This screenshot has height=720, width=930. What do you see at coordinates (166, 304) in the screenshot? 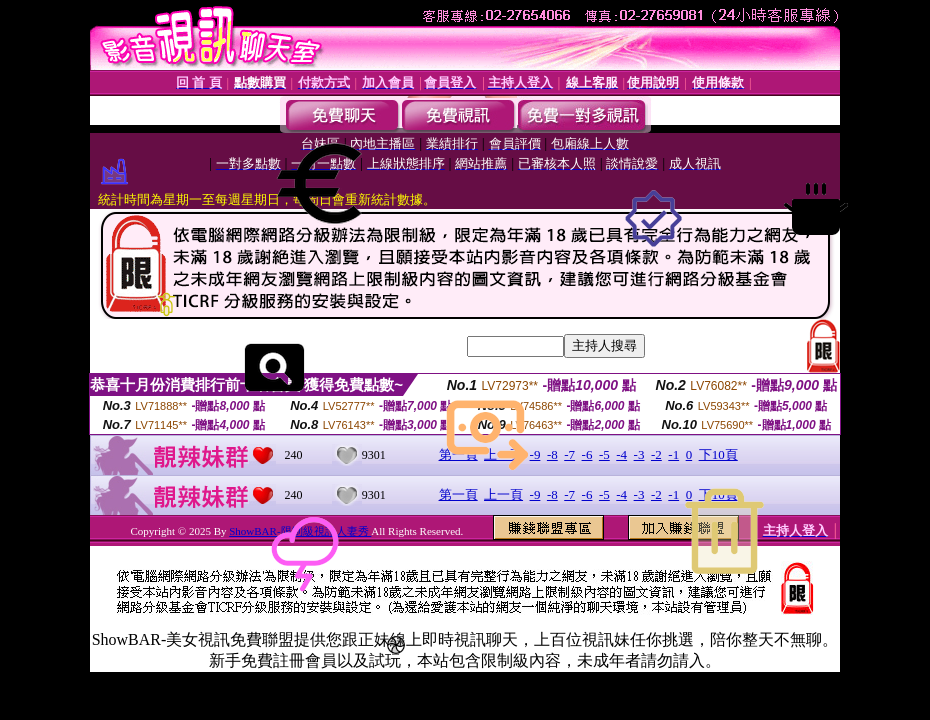
I see `select moped or scooter delivery option` at bounding box center [166, 304].